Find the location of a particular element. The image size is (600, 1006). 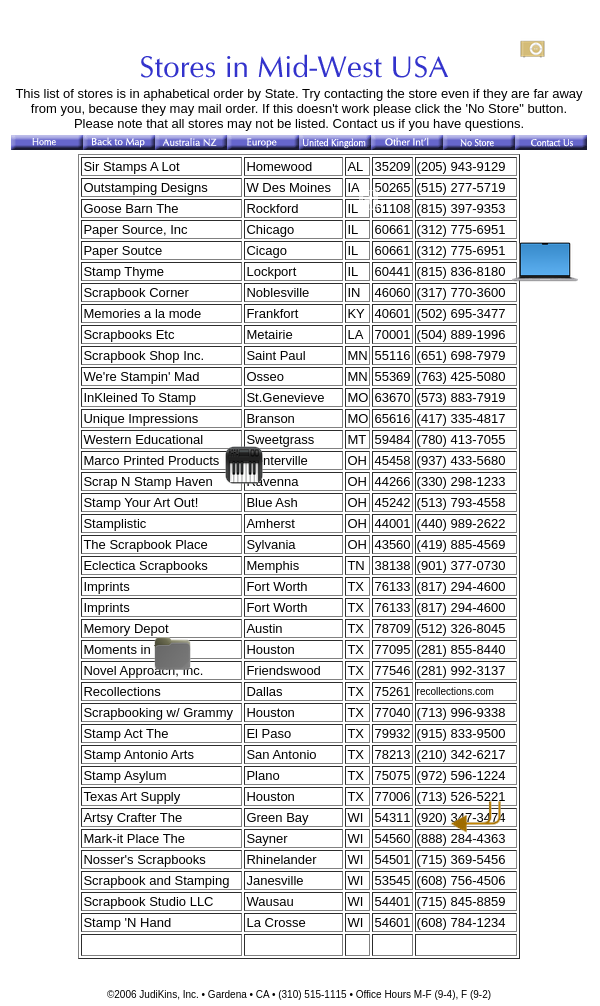

open audio midi setup utility is located at coordinates (244, 465).